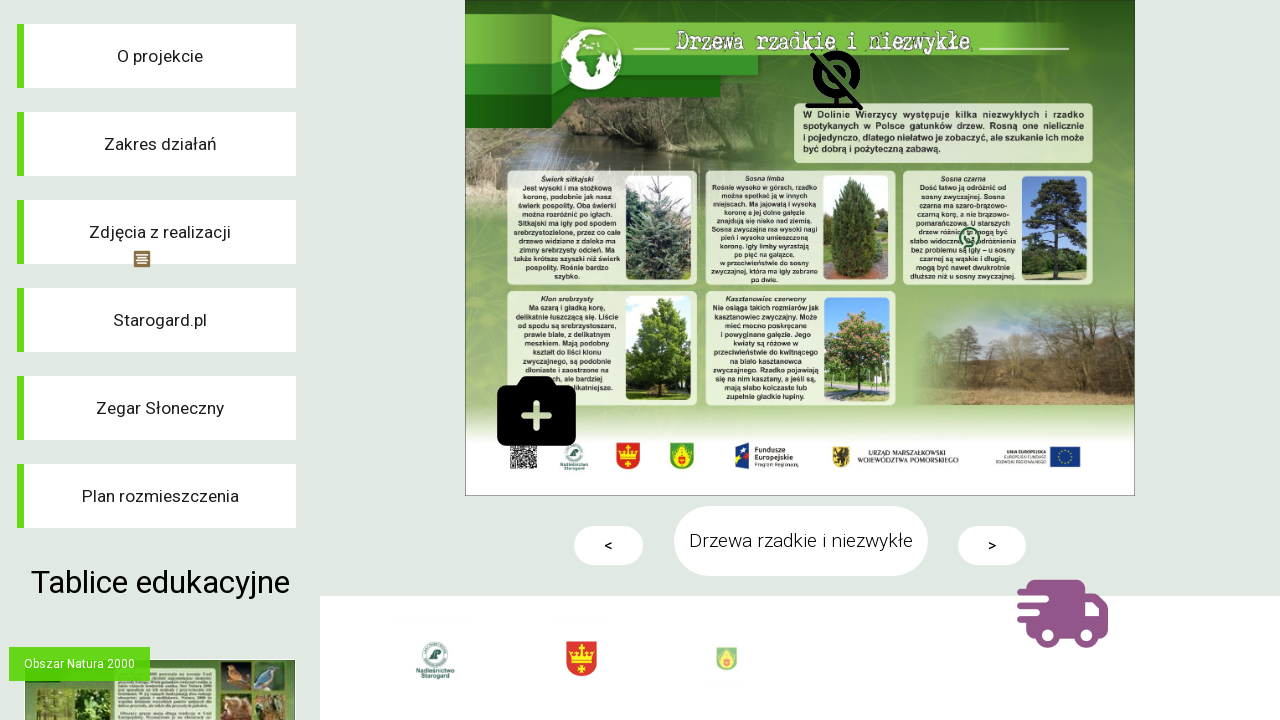 The image size is (1280, 720). What do you see at coordinates (836, 81) in the screenshot?
I see `camera is disabled or turned off` at bounding box center [836, 81].